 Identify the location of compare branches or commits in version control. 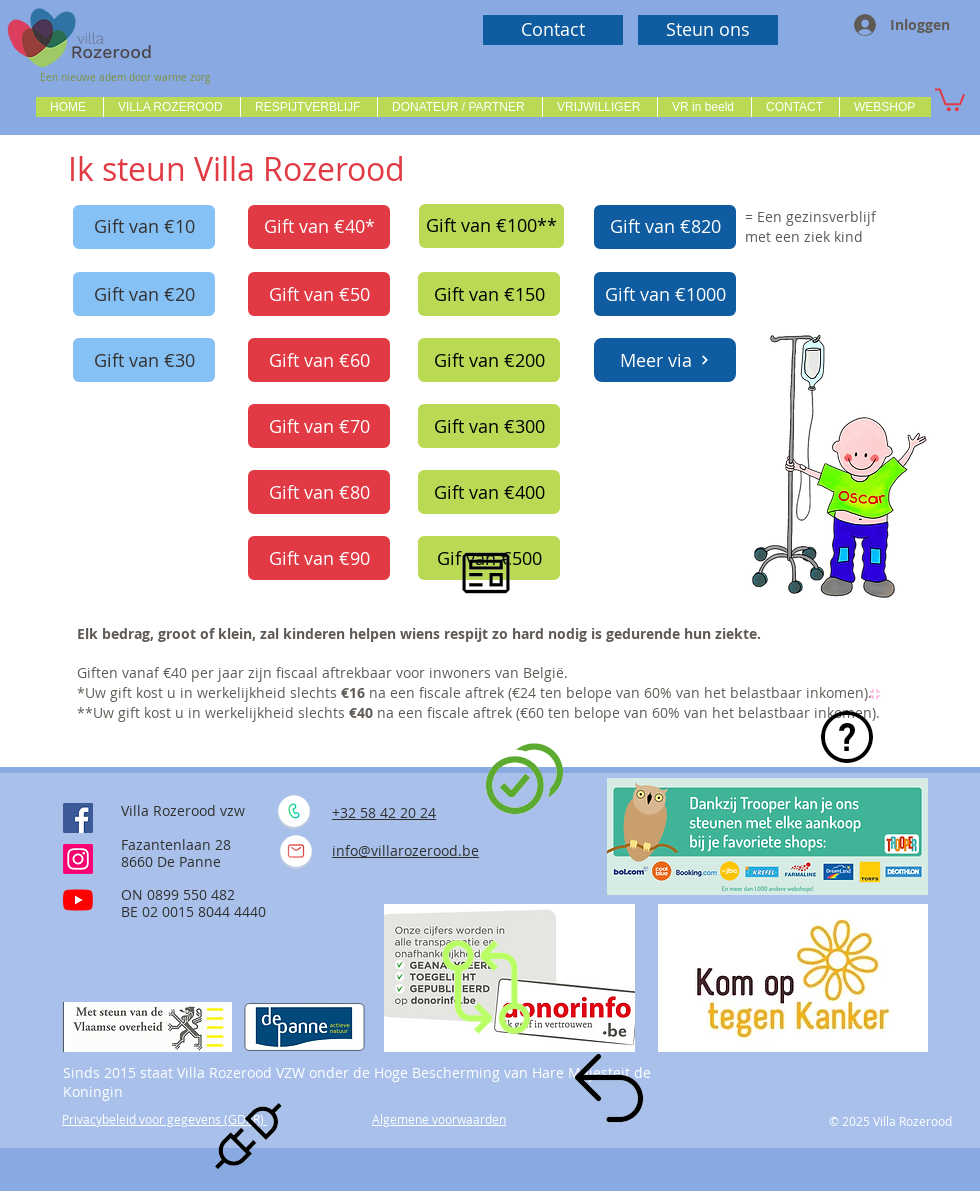
(486, 984).